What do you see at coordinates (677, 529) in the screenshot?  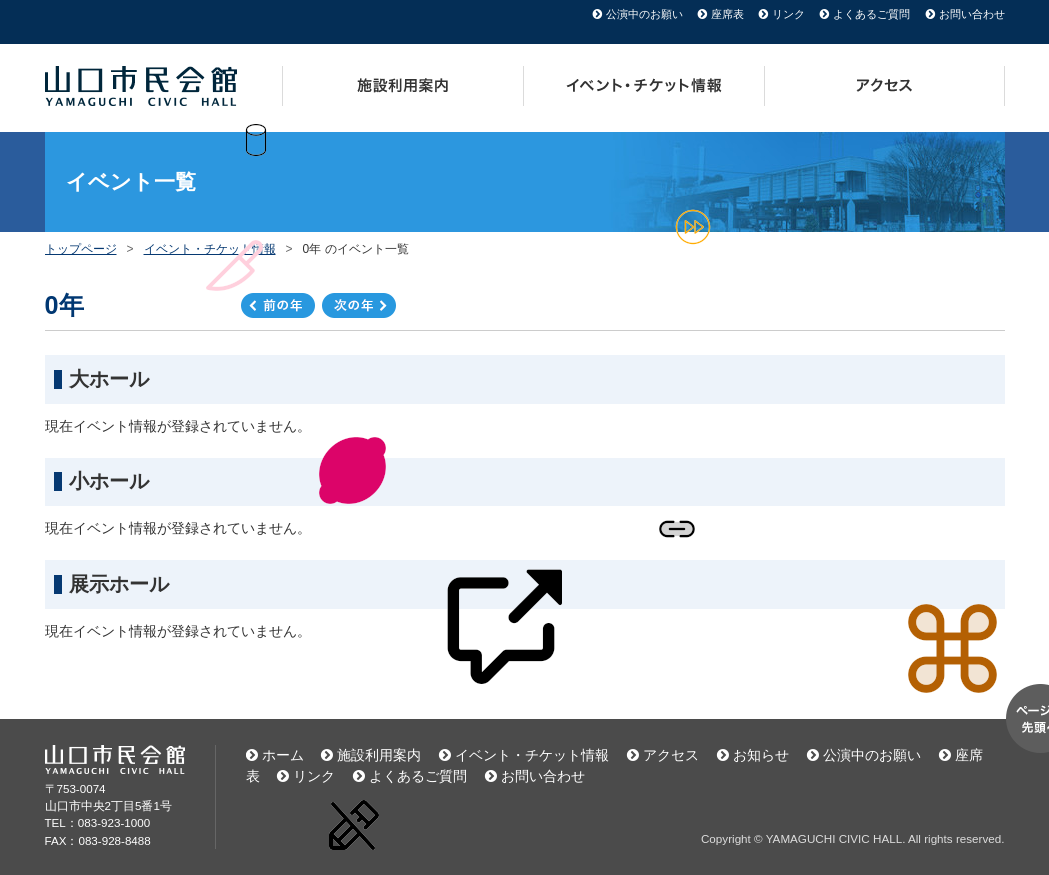 I see `copy or share a link` at bounding box center [677, 529].